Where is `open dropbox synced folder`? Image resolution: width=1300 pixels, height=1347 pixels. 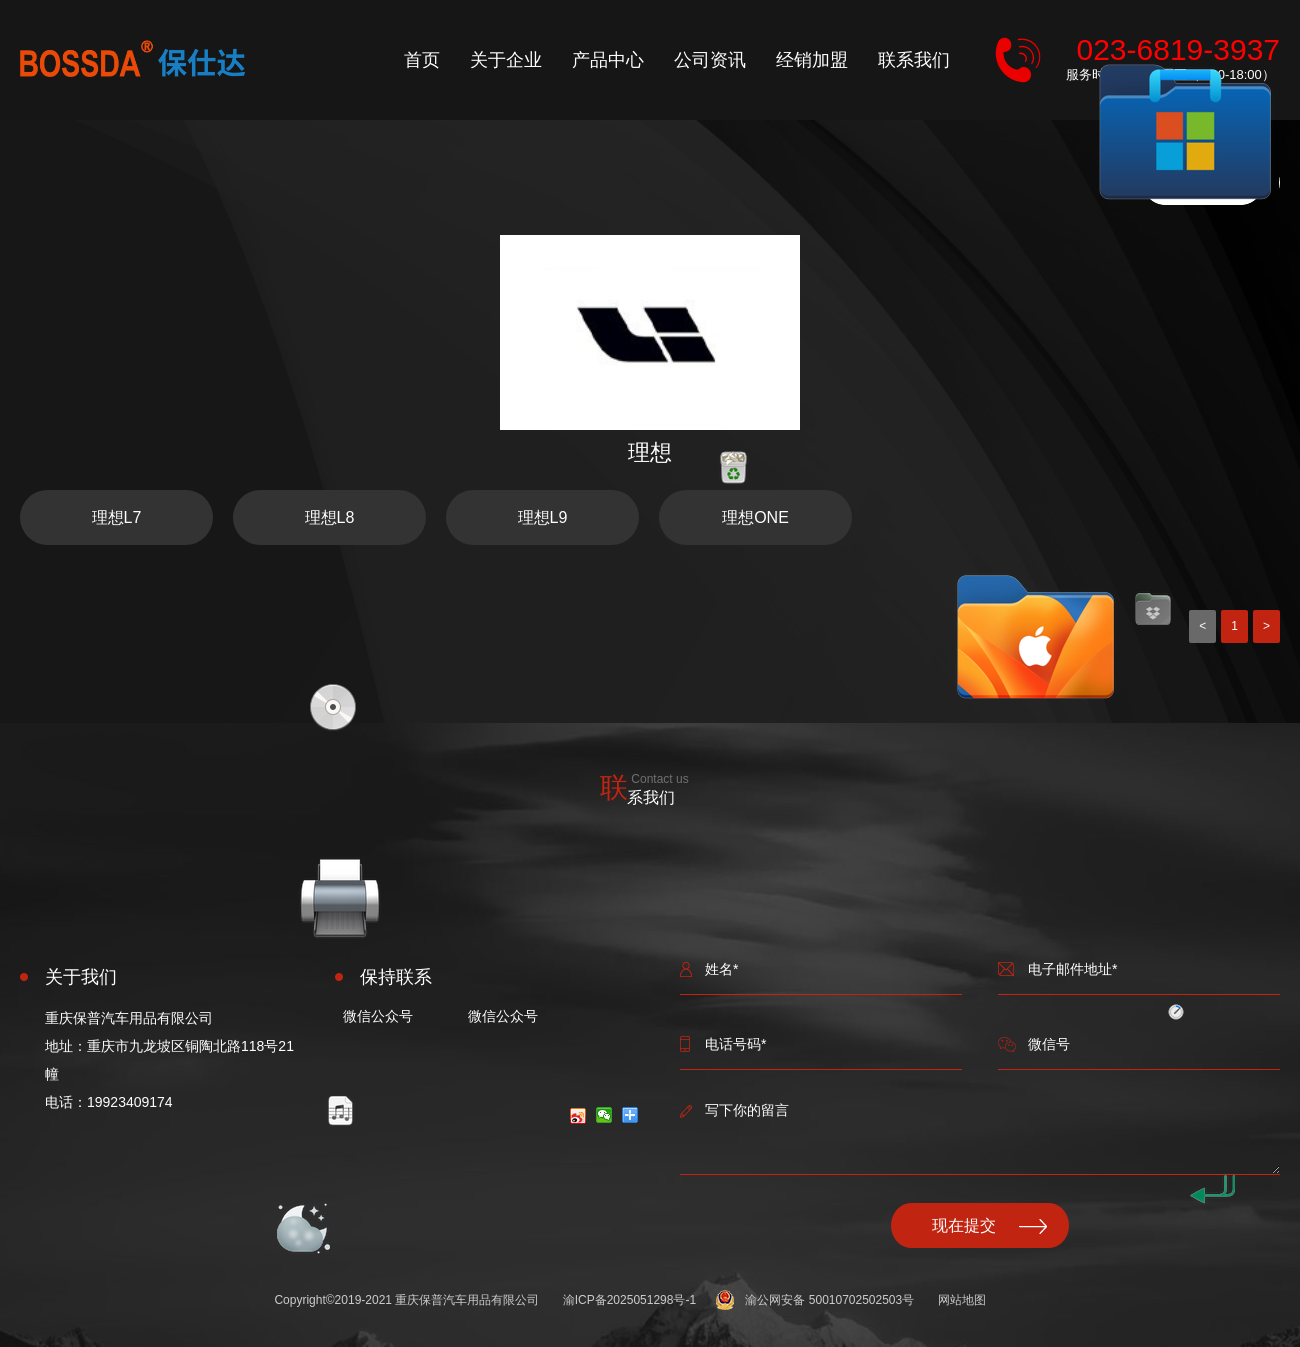 open dropbox synced folder is located at coordinates (1153, 609).